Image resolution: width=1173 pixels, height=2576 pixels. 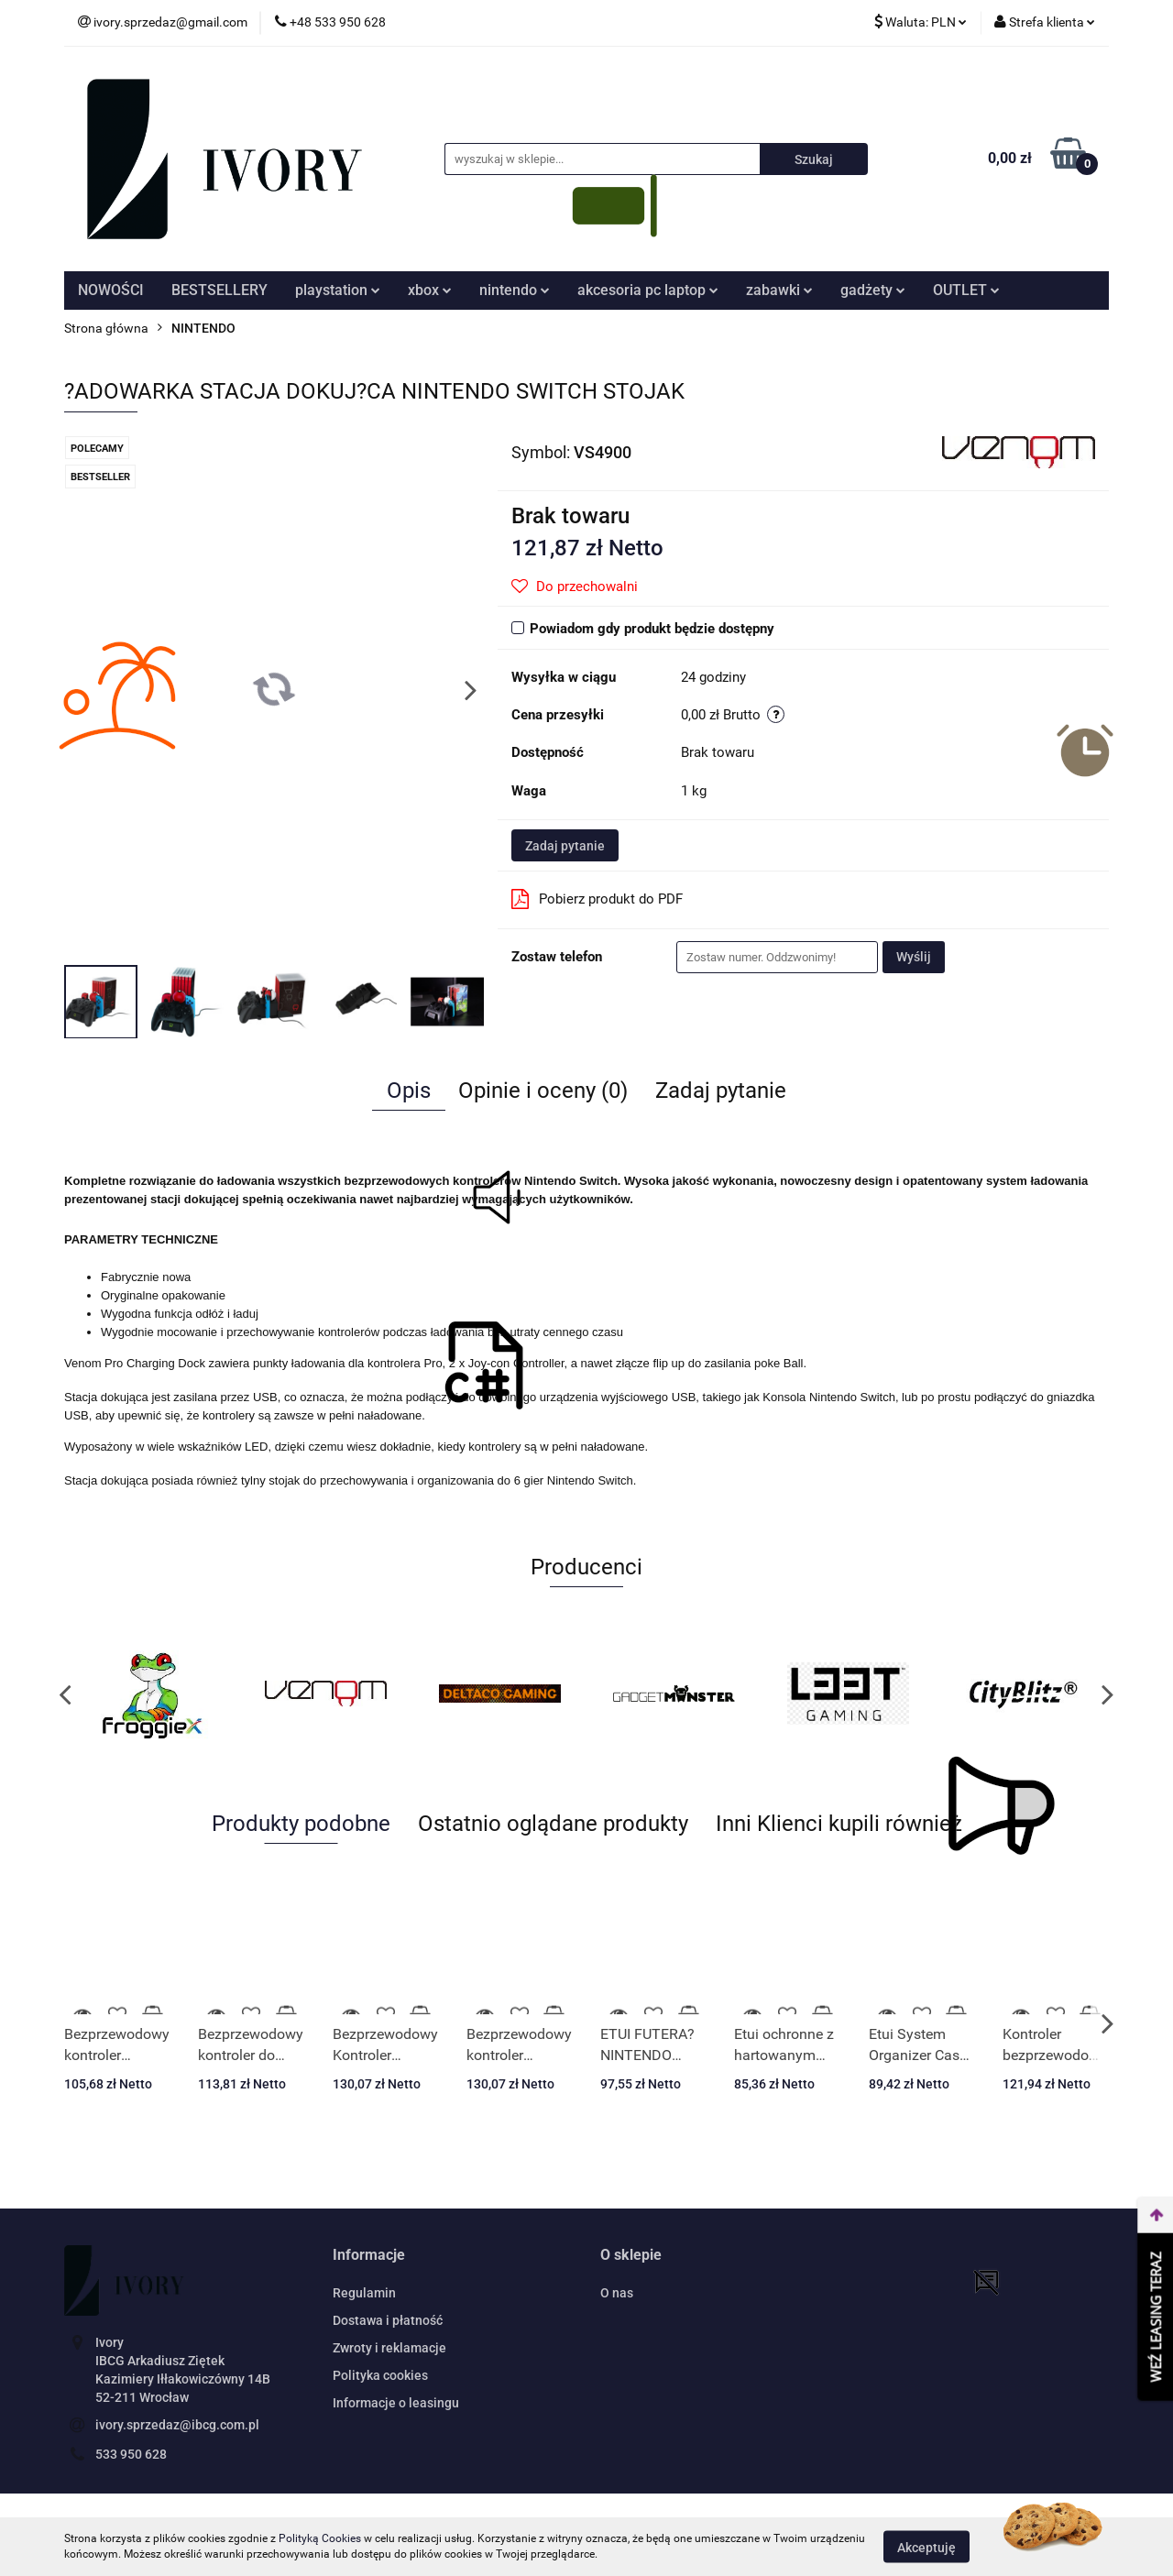 What do you see at coordinates (486, 1365) in the screenshot?
I see `a C# source code file` at bounding box center [486, 1365].